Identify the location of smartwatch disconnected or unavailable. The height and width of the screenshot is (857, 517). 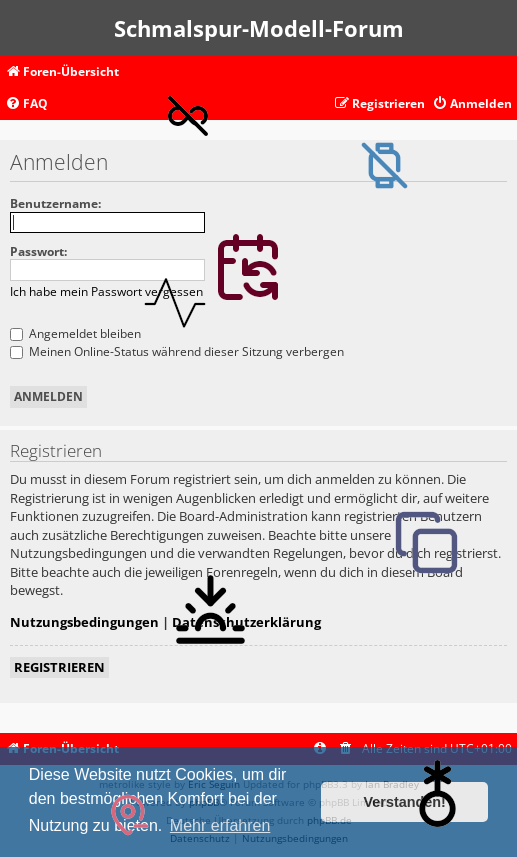
(384, 165).